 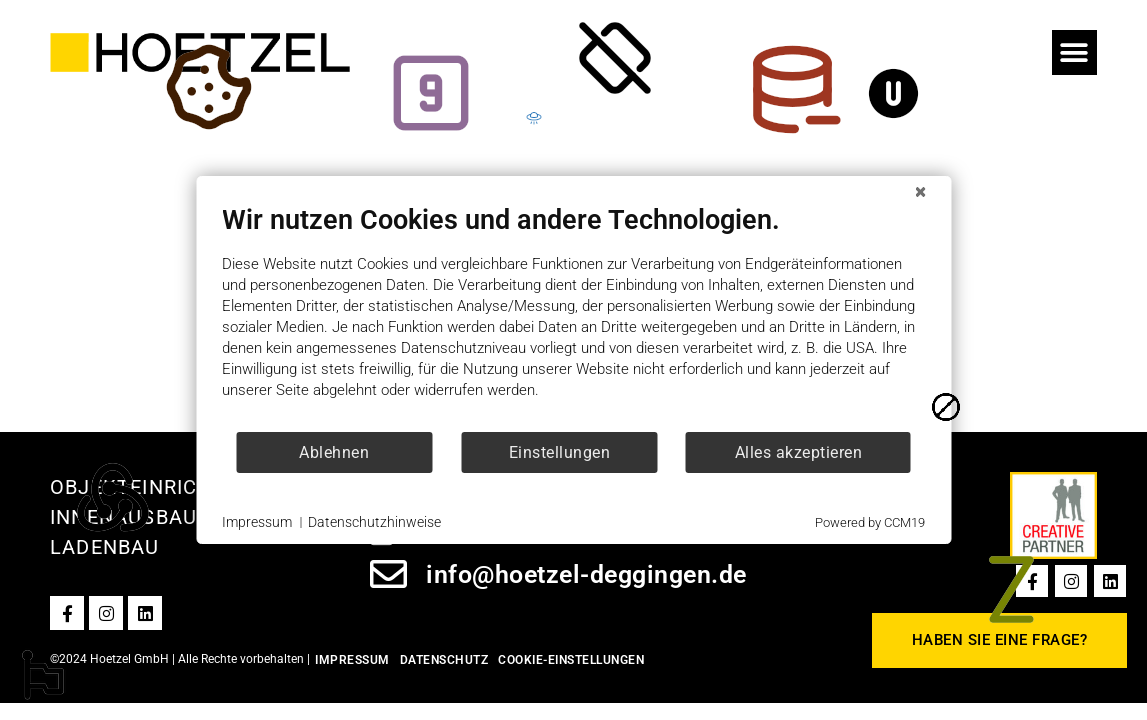 What do you see at coordinates (43, 676) in the screenshot?
I see `access flag emoji options` at bounding box center [43, 676].